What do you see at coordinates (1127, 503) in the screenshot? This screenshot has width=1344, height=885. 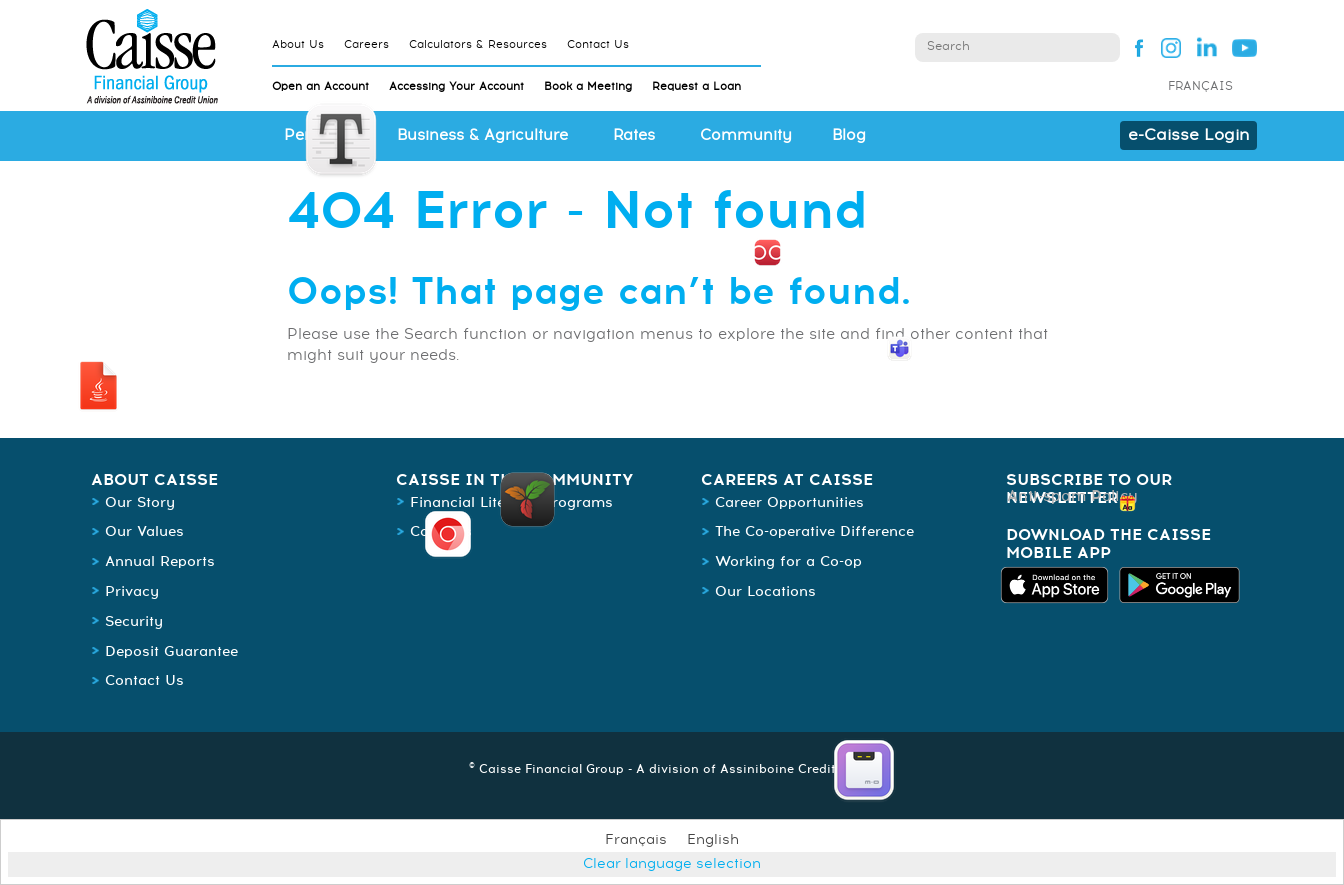 I see `open webfont kit generator app` at bounding box center [1127, 503].